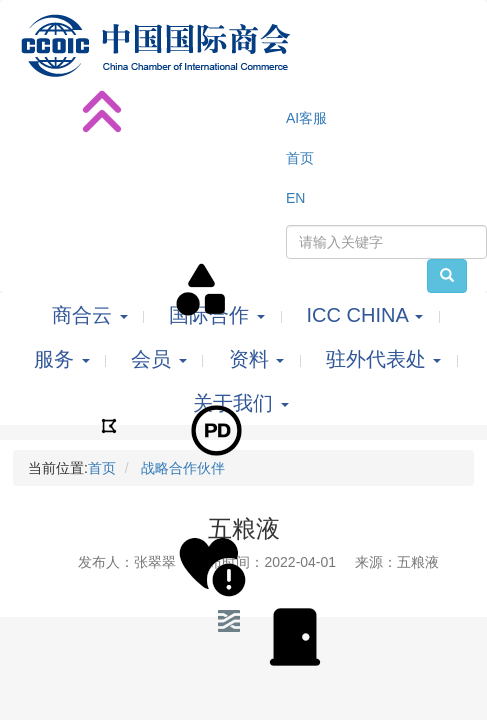 The width and height of the screenshot is (487, 720). I want to click on indicates public domain content, so click(216, 430).